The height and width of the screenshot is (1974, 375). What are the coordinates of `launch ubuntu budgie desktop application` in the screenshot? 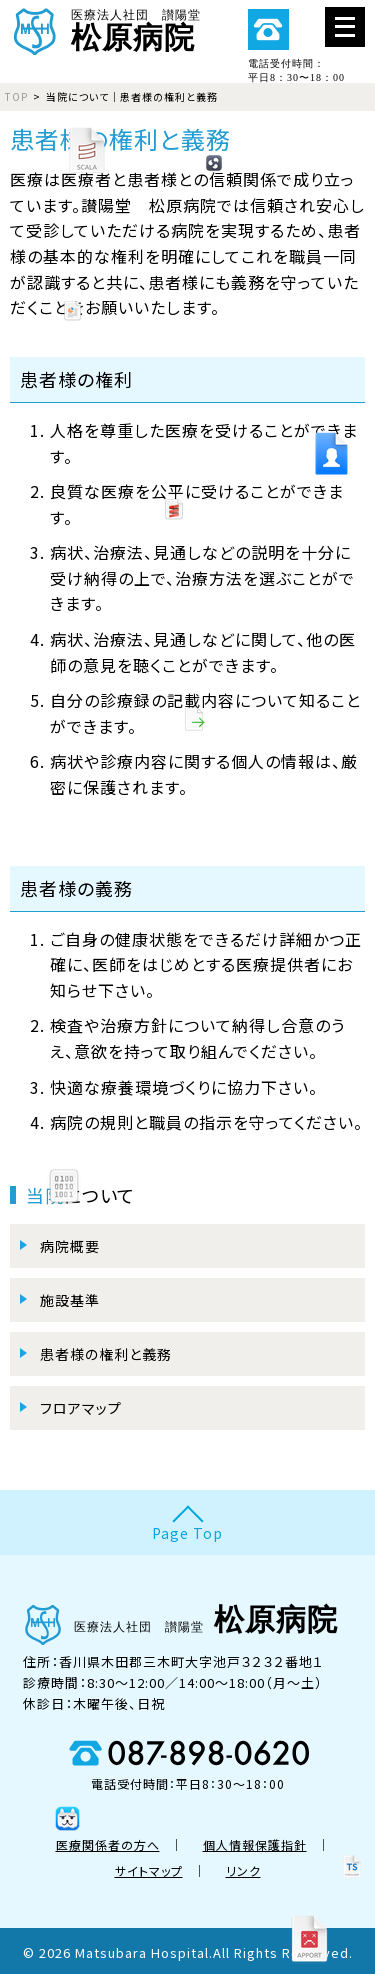 It's located at (214, 163).